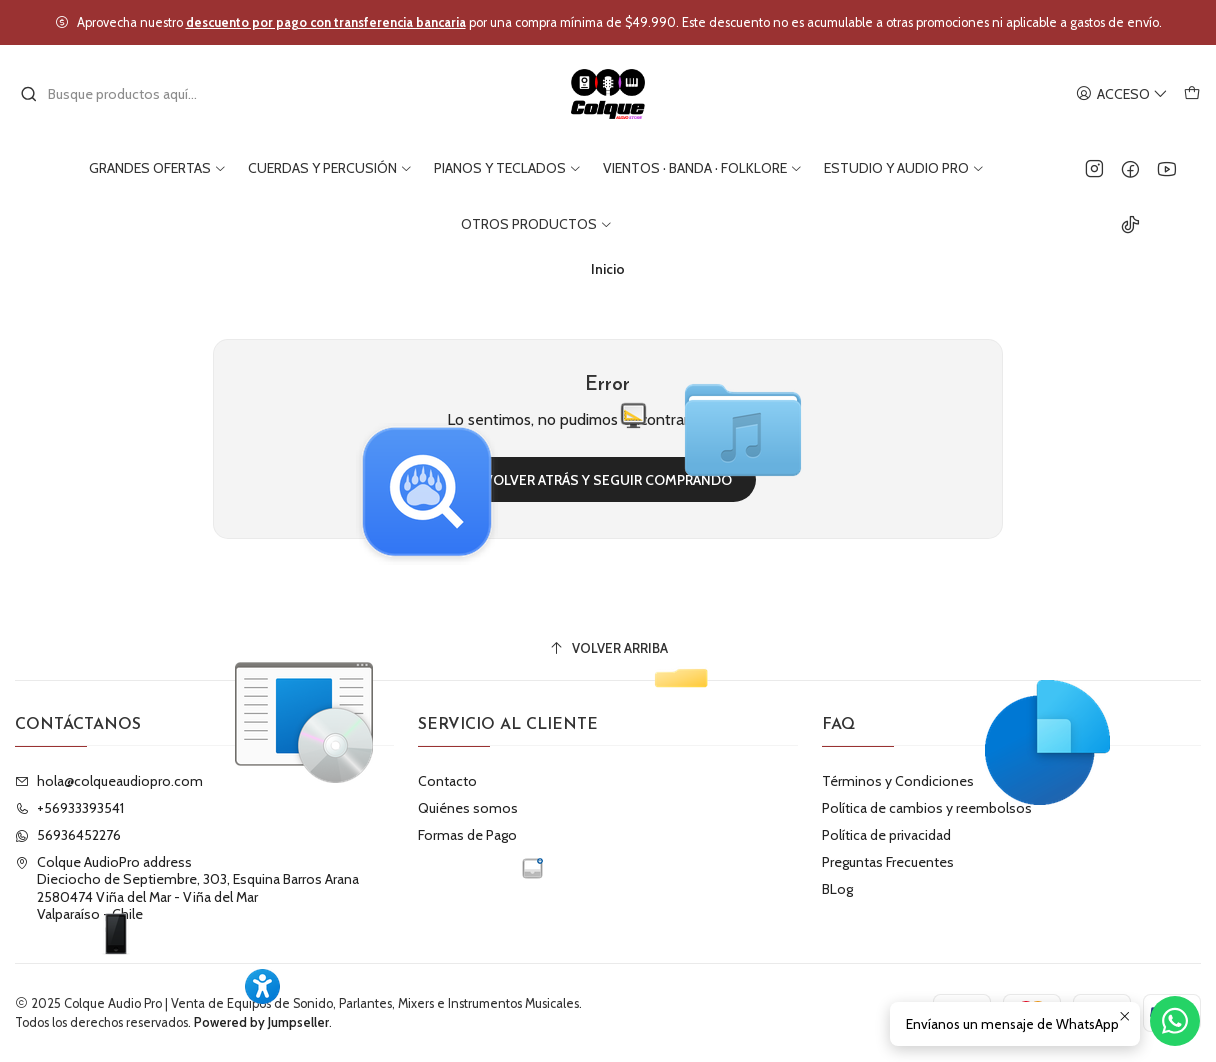 Image resolution: width=1216 pixels, height=1062 pixels. I want to click on access display settings, so click(633, 415).